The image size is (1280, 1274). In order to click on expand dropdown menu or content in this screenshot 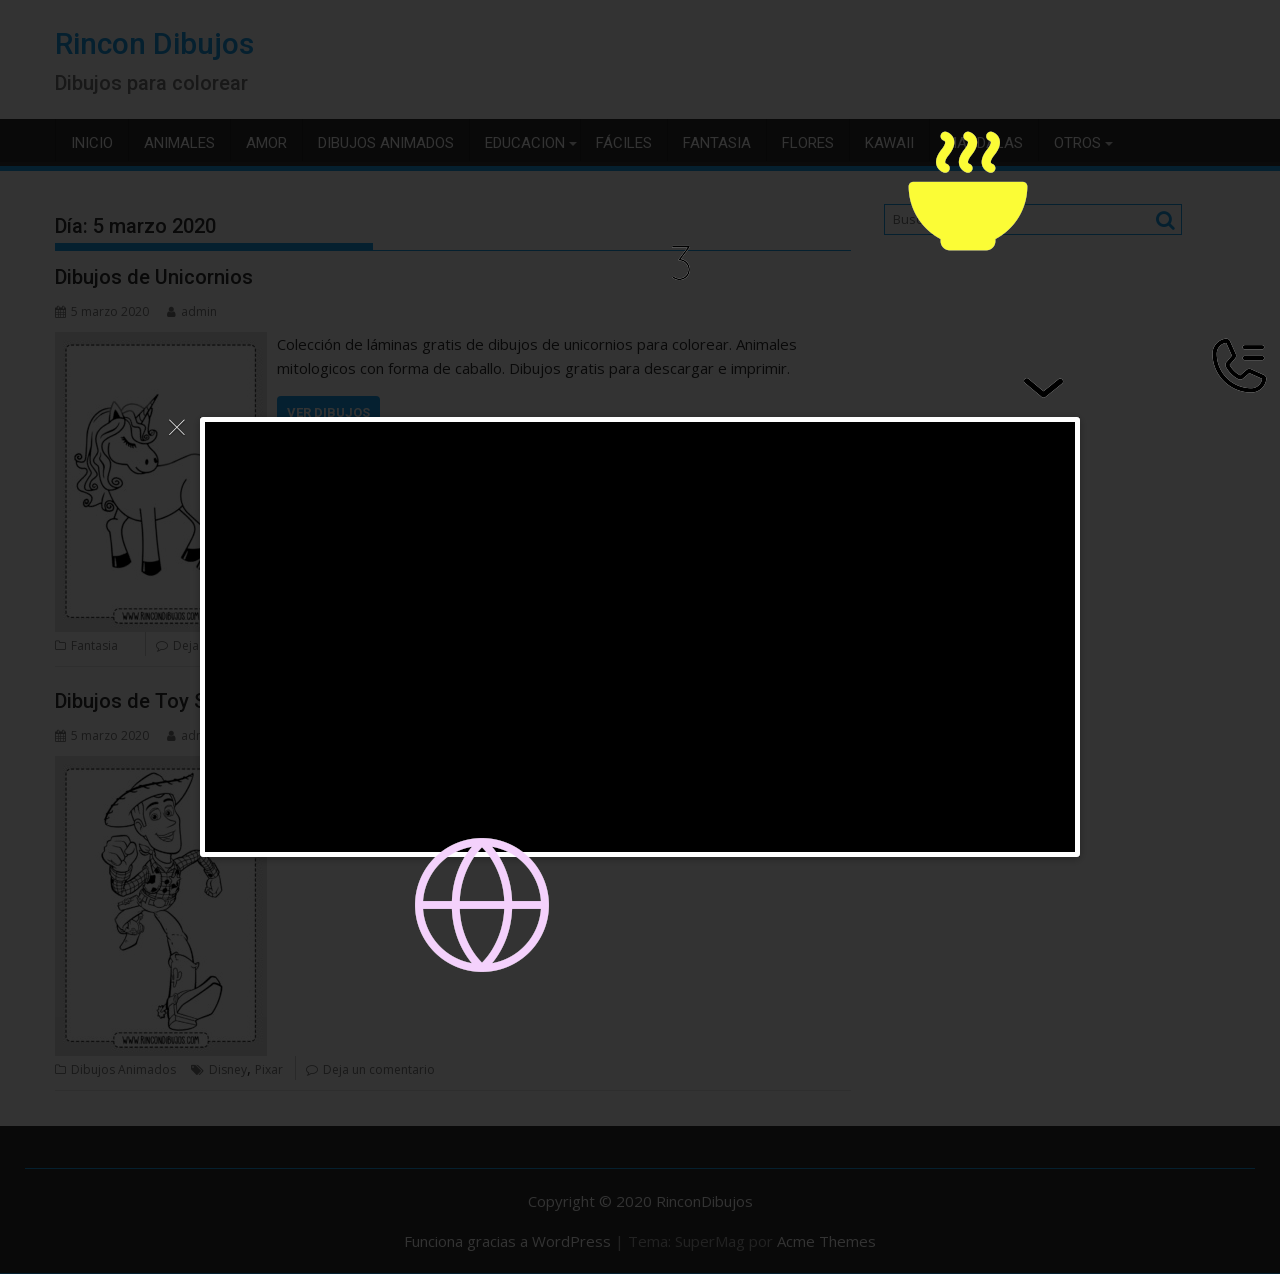, I will do `click(1043, 386)`.